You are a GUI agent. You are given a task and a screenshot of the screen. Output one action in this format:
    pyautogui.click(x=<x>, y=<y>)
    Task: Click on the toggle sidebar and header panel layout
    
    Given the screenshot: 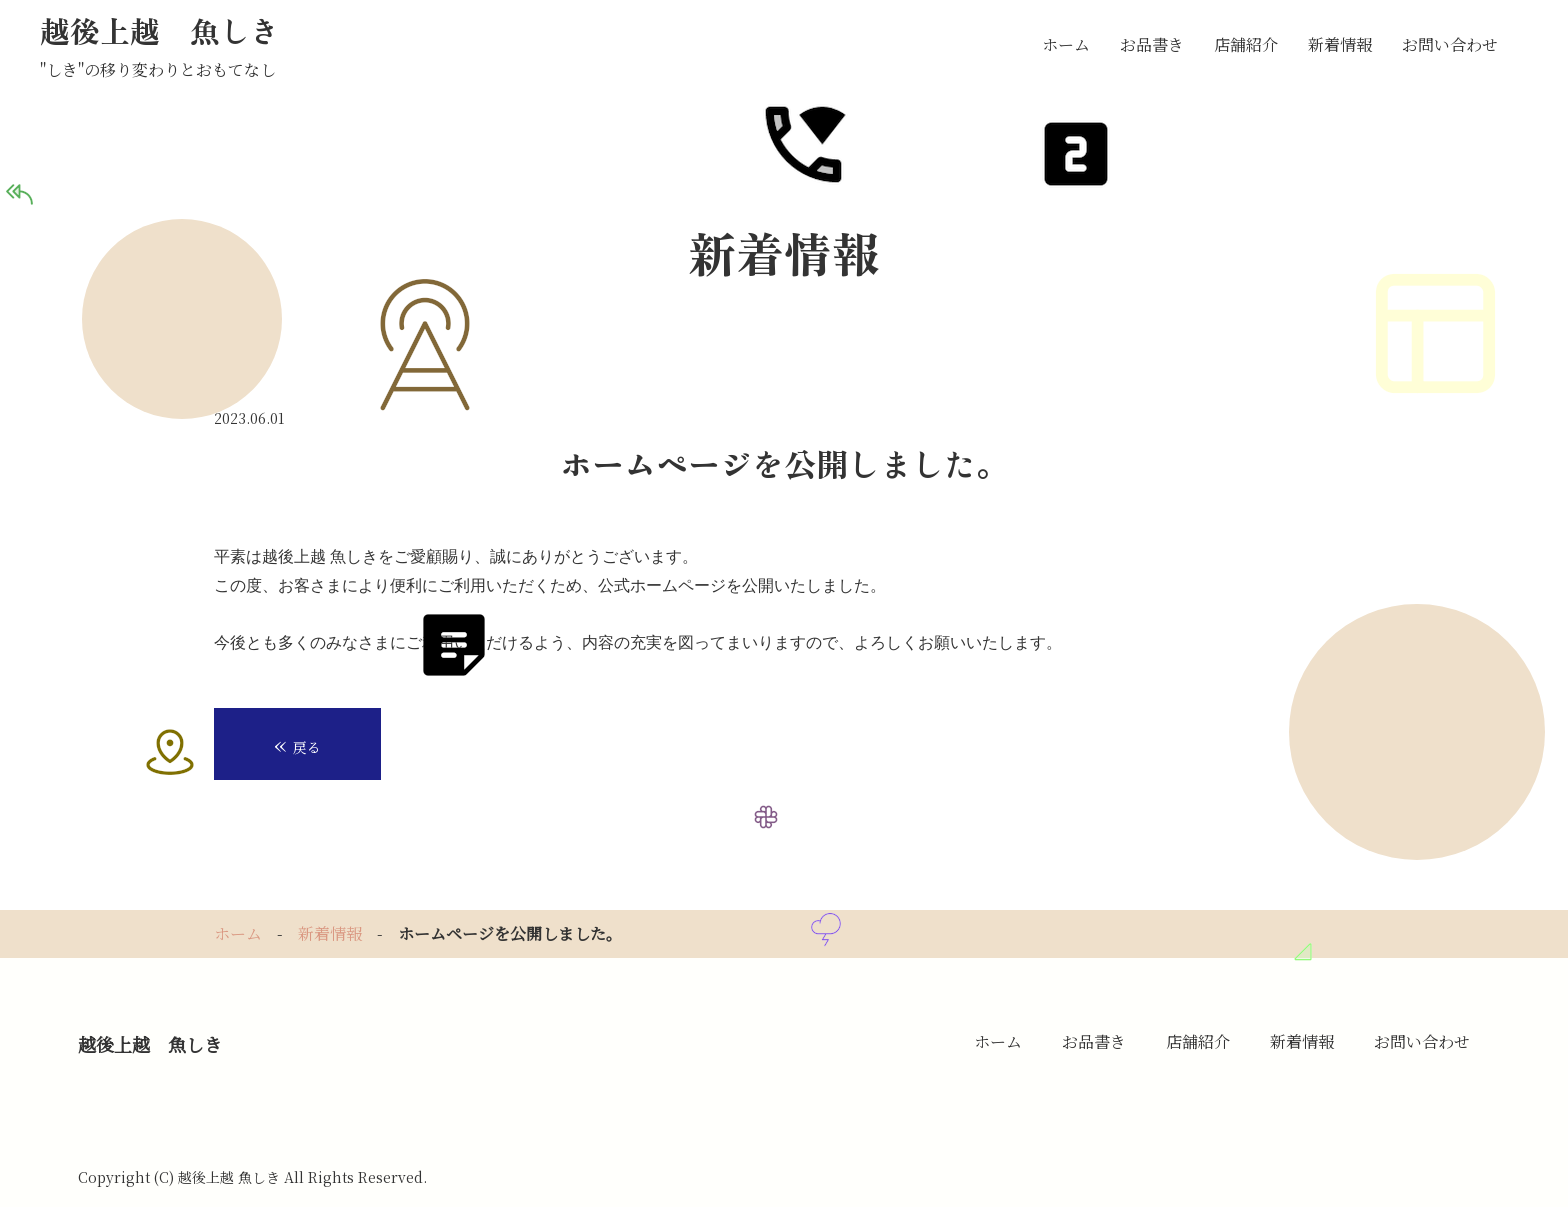 What is the action you would take?
    pyautogui.click(x=1435, y=333)
    